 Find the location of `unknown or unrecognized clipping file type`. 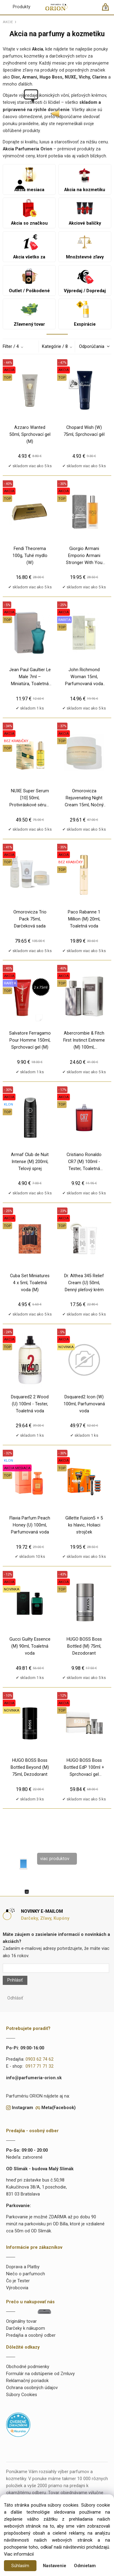

unknown or unrecognized clipping file type is located at coordinates (39, 1018).